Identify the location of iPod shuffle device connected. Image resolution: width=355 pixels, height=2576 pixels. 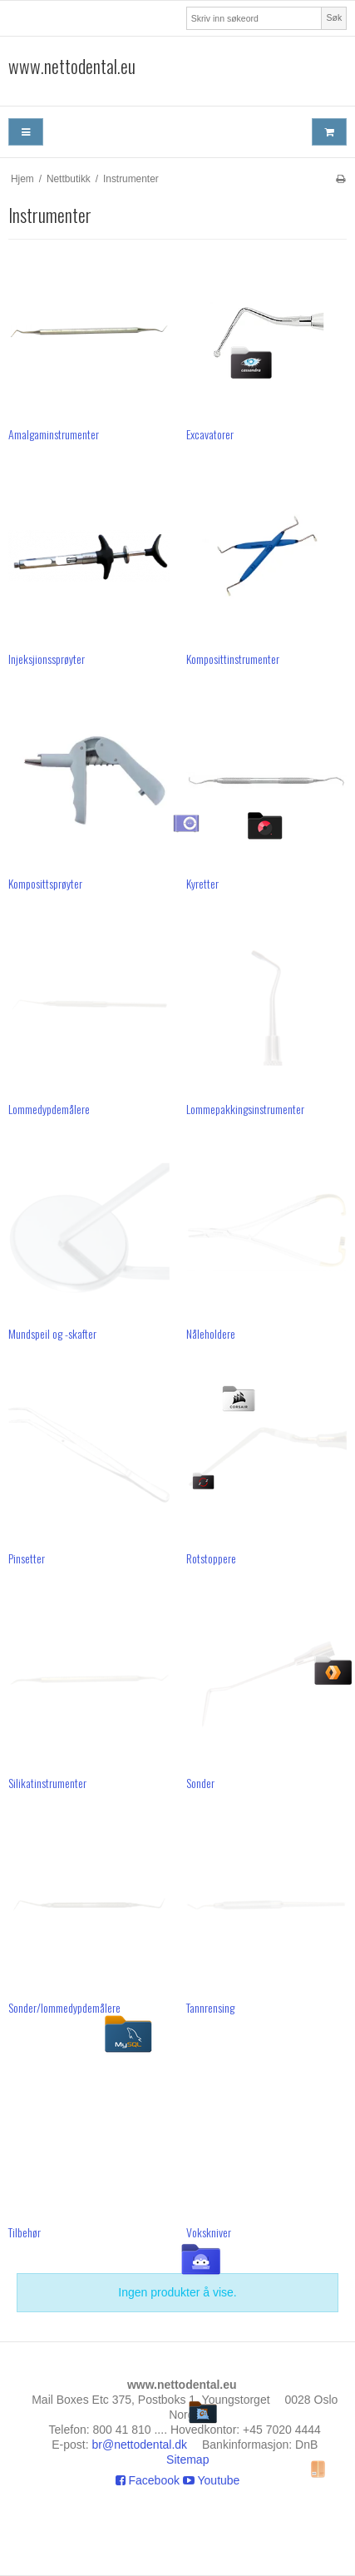
(186, 819).